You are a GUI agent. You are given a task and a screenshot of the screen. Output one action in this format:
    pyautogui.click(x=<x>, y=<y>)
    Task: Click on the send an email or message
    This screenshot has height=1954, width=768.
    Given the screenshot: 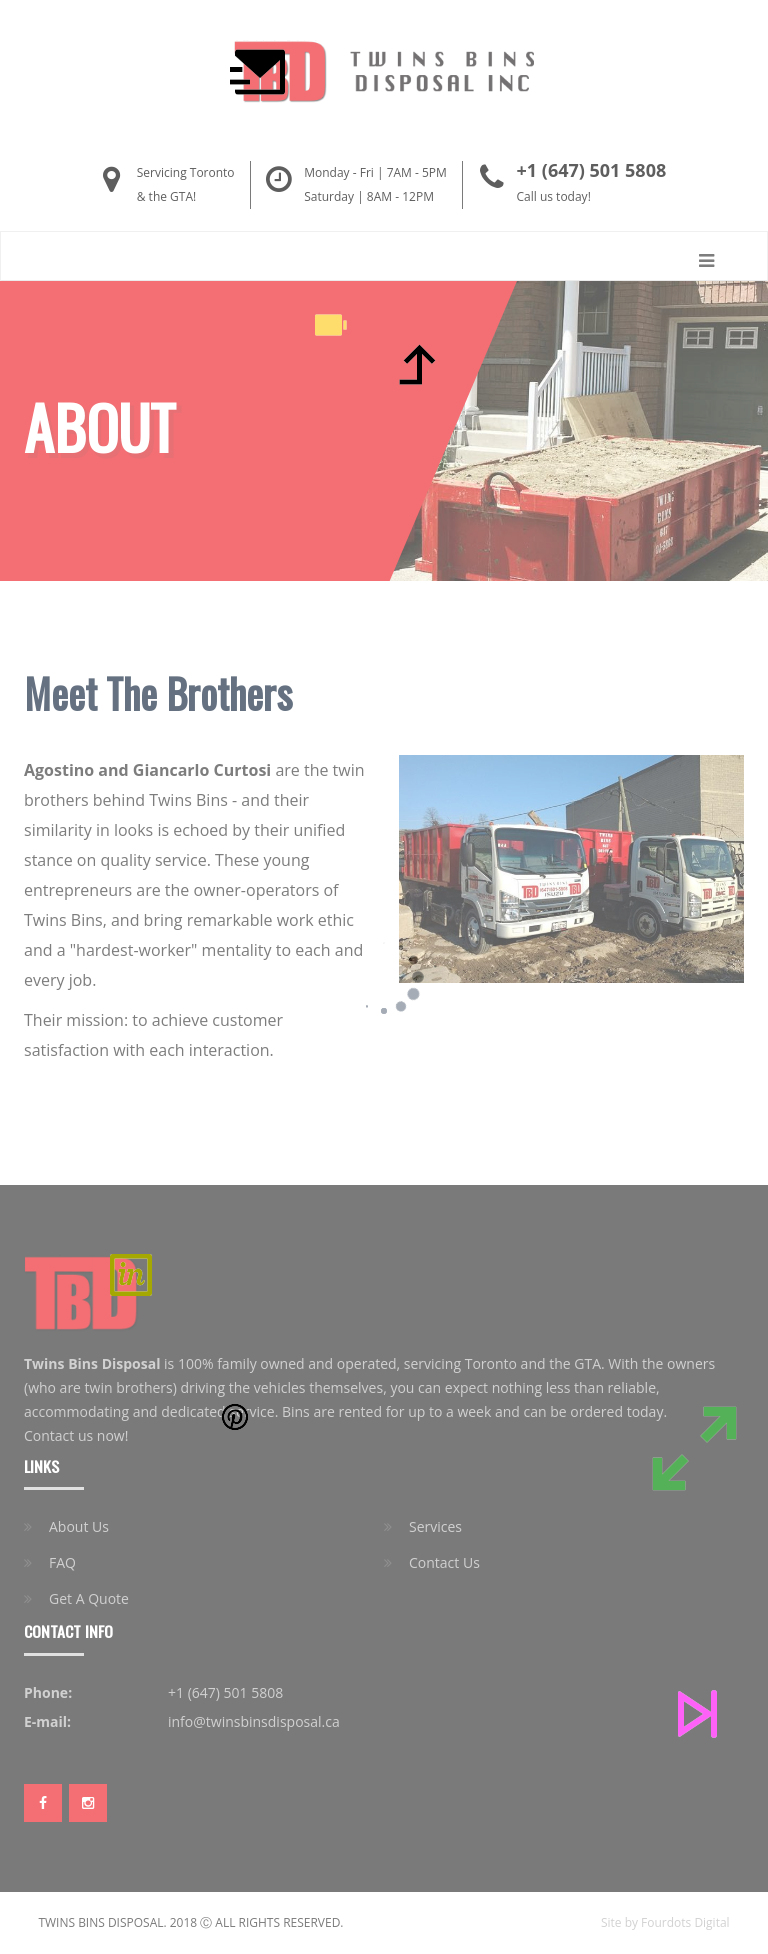 What is the action you would take?
    pyautogui.click(x=260, y=72)
    